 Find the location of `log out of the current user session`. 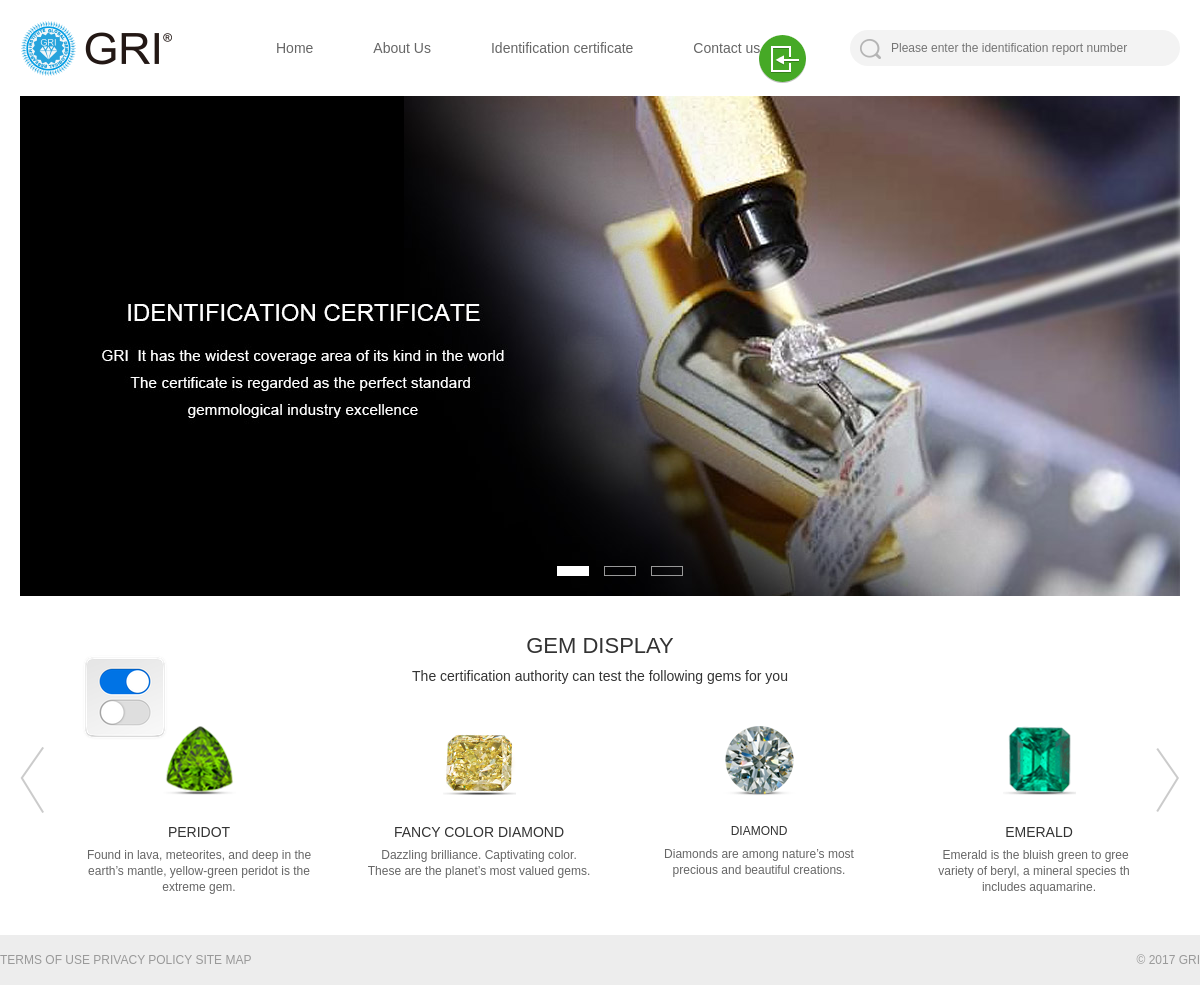

log out of the current user session is located at coordinates (783, 59).